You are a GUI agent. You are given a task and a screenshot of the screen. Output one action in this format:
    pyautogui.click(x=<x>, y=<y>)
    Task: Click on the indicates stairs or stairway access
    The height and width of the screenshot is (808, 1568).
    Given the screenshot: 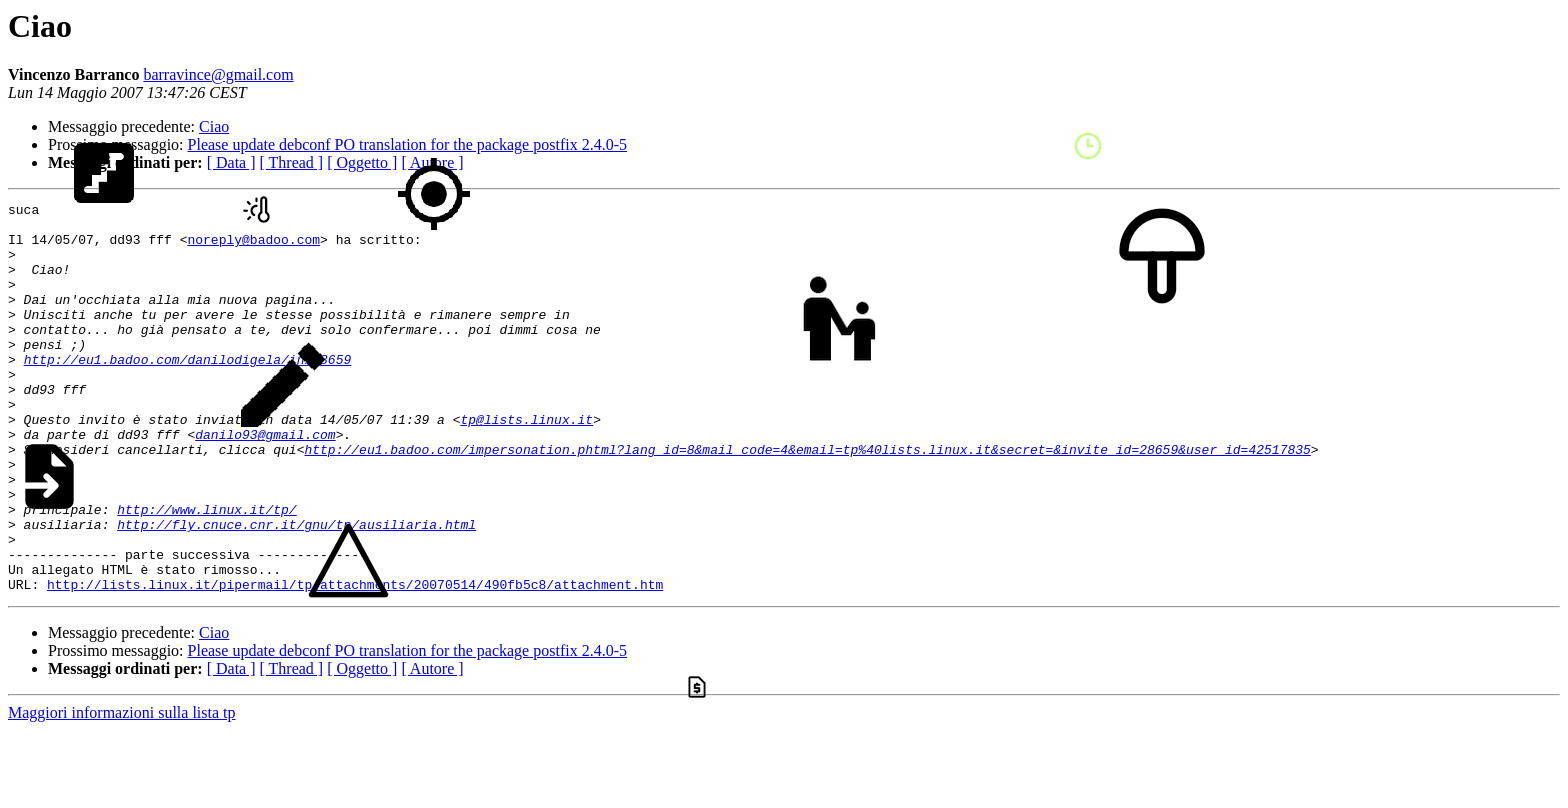 What is the action you would take?
    pyautogui.click(x=104, y=173)
    